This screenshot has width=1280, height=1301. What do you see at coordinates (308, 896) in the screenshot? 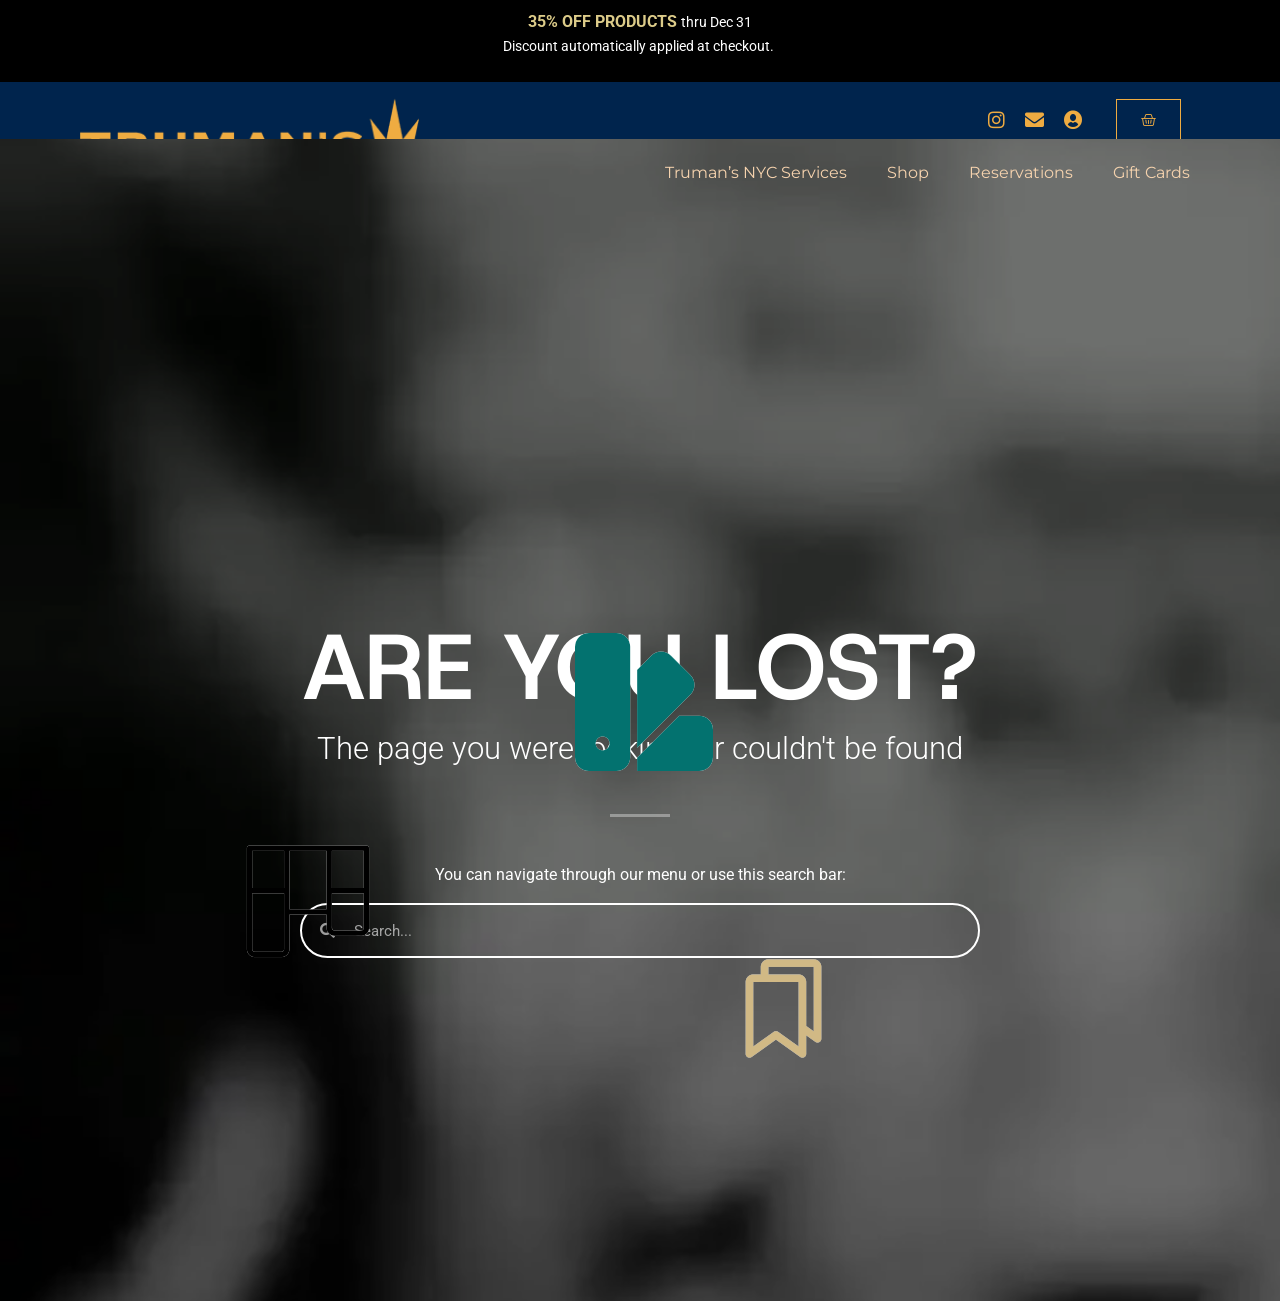
I see `open kanban board view` at bounding box center [308, 896].